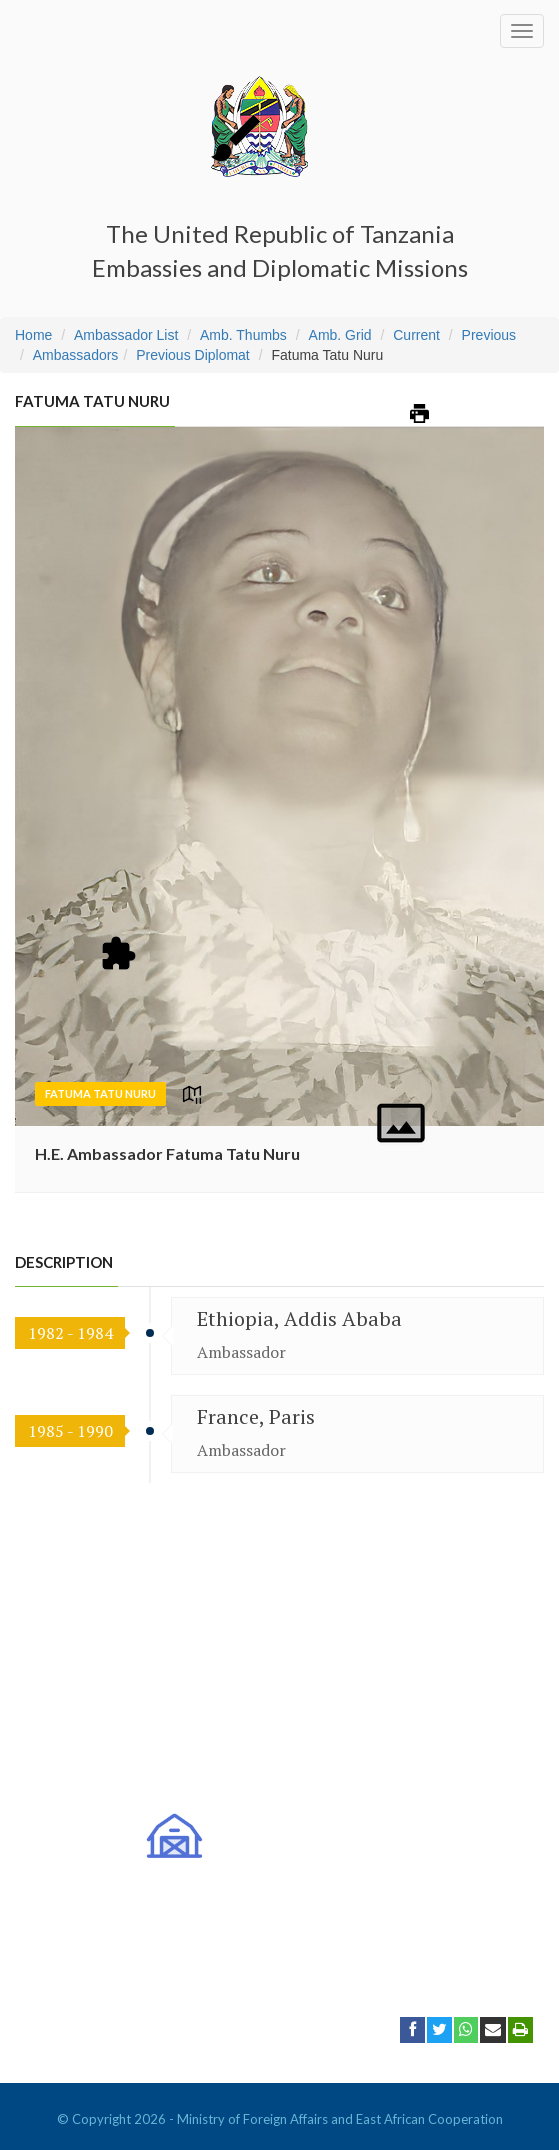 The width and height of the screenshot is (559, 2150). Describe the element at coordinates (119, 953) in the screenshot. I see `manage browser extensions` at that location.